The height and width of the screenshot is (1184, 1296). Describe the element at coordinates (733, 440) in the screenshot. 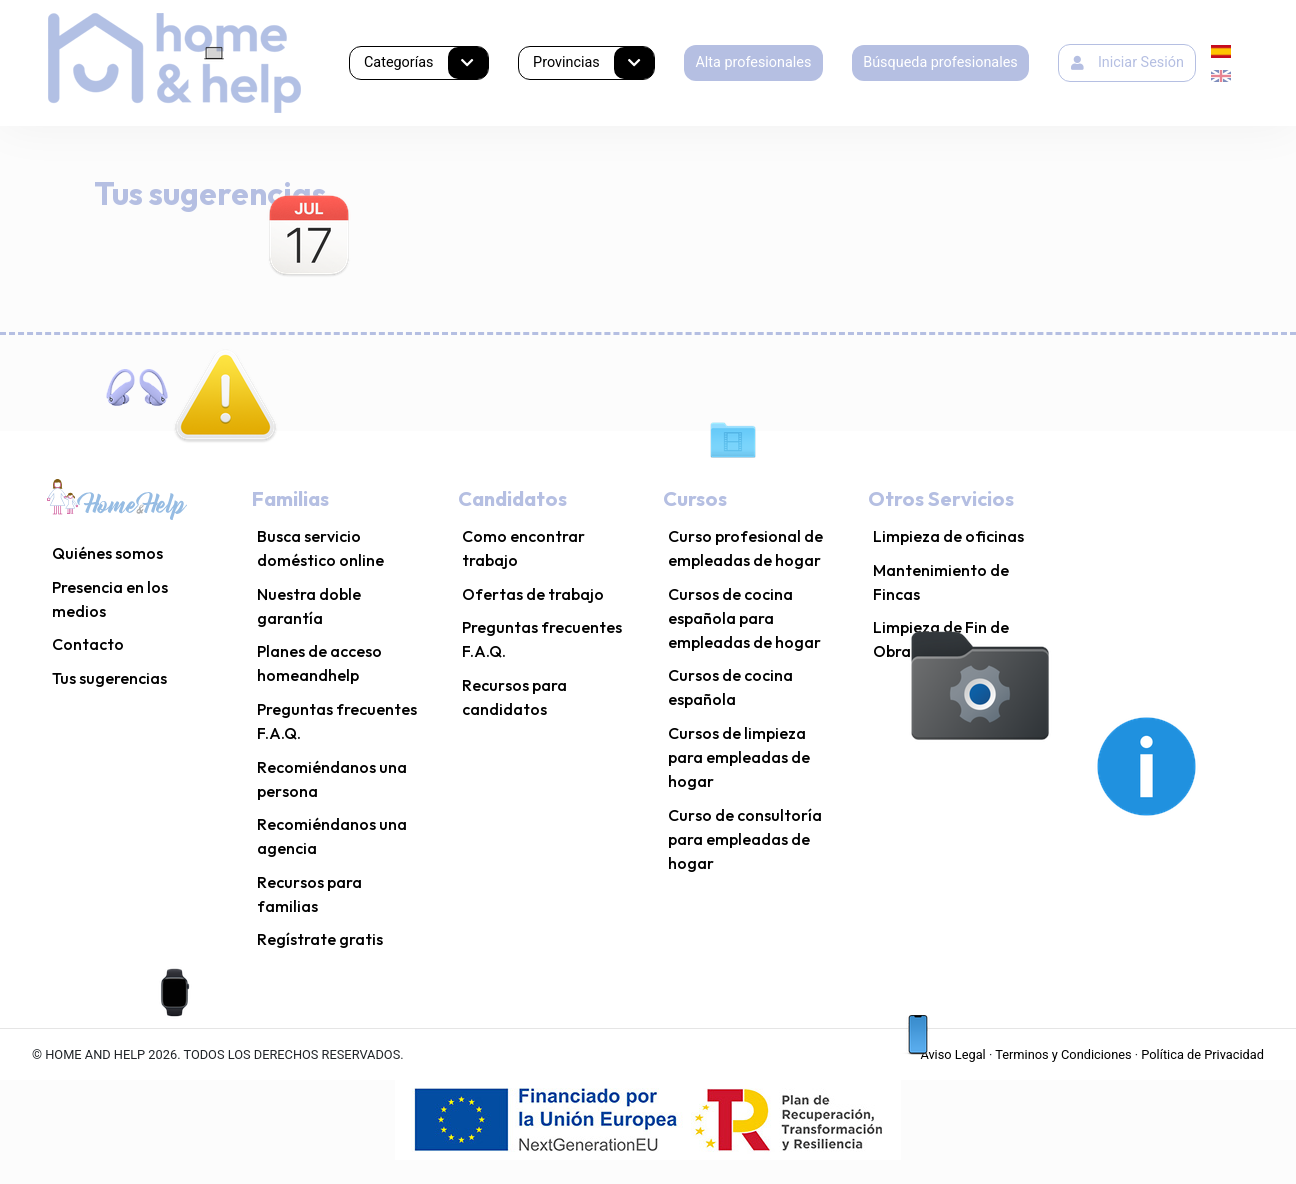

I see `open your movies folder` at that location.